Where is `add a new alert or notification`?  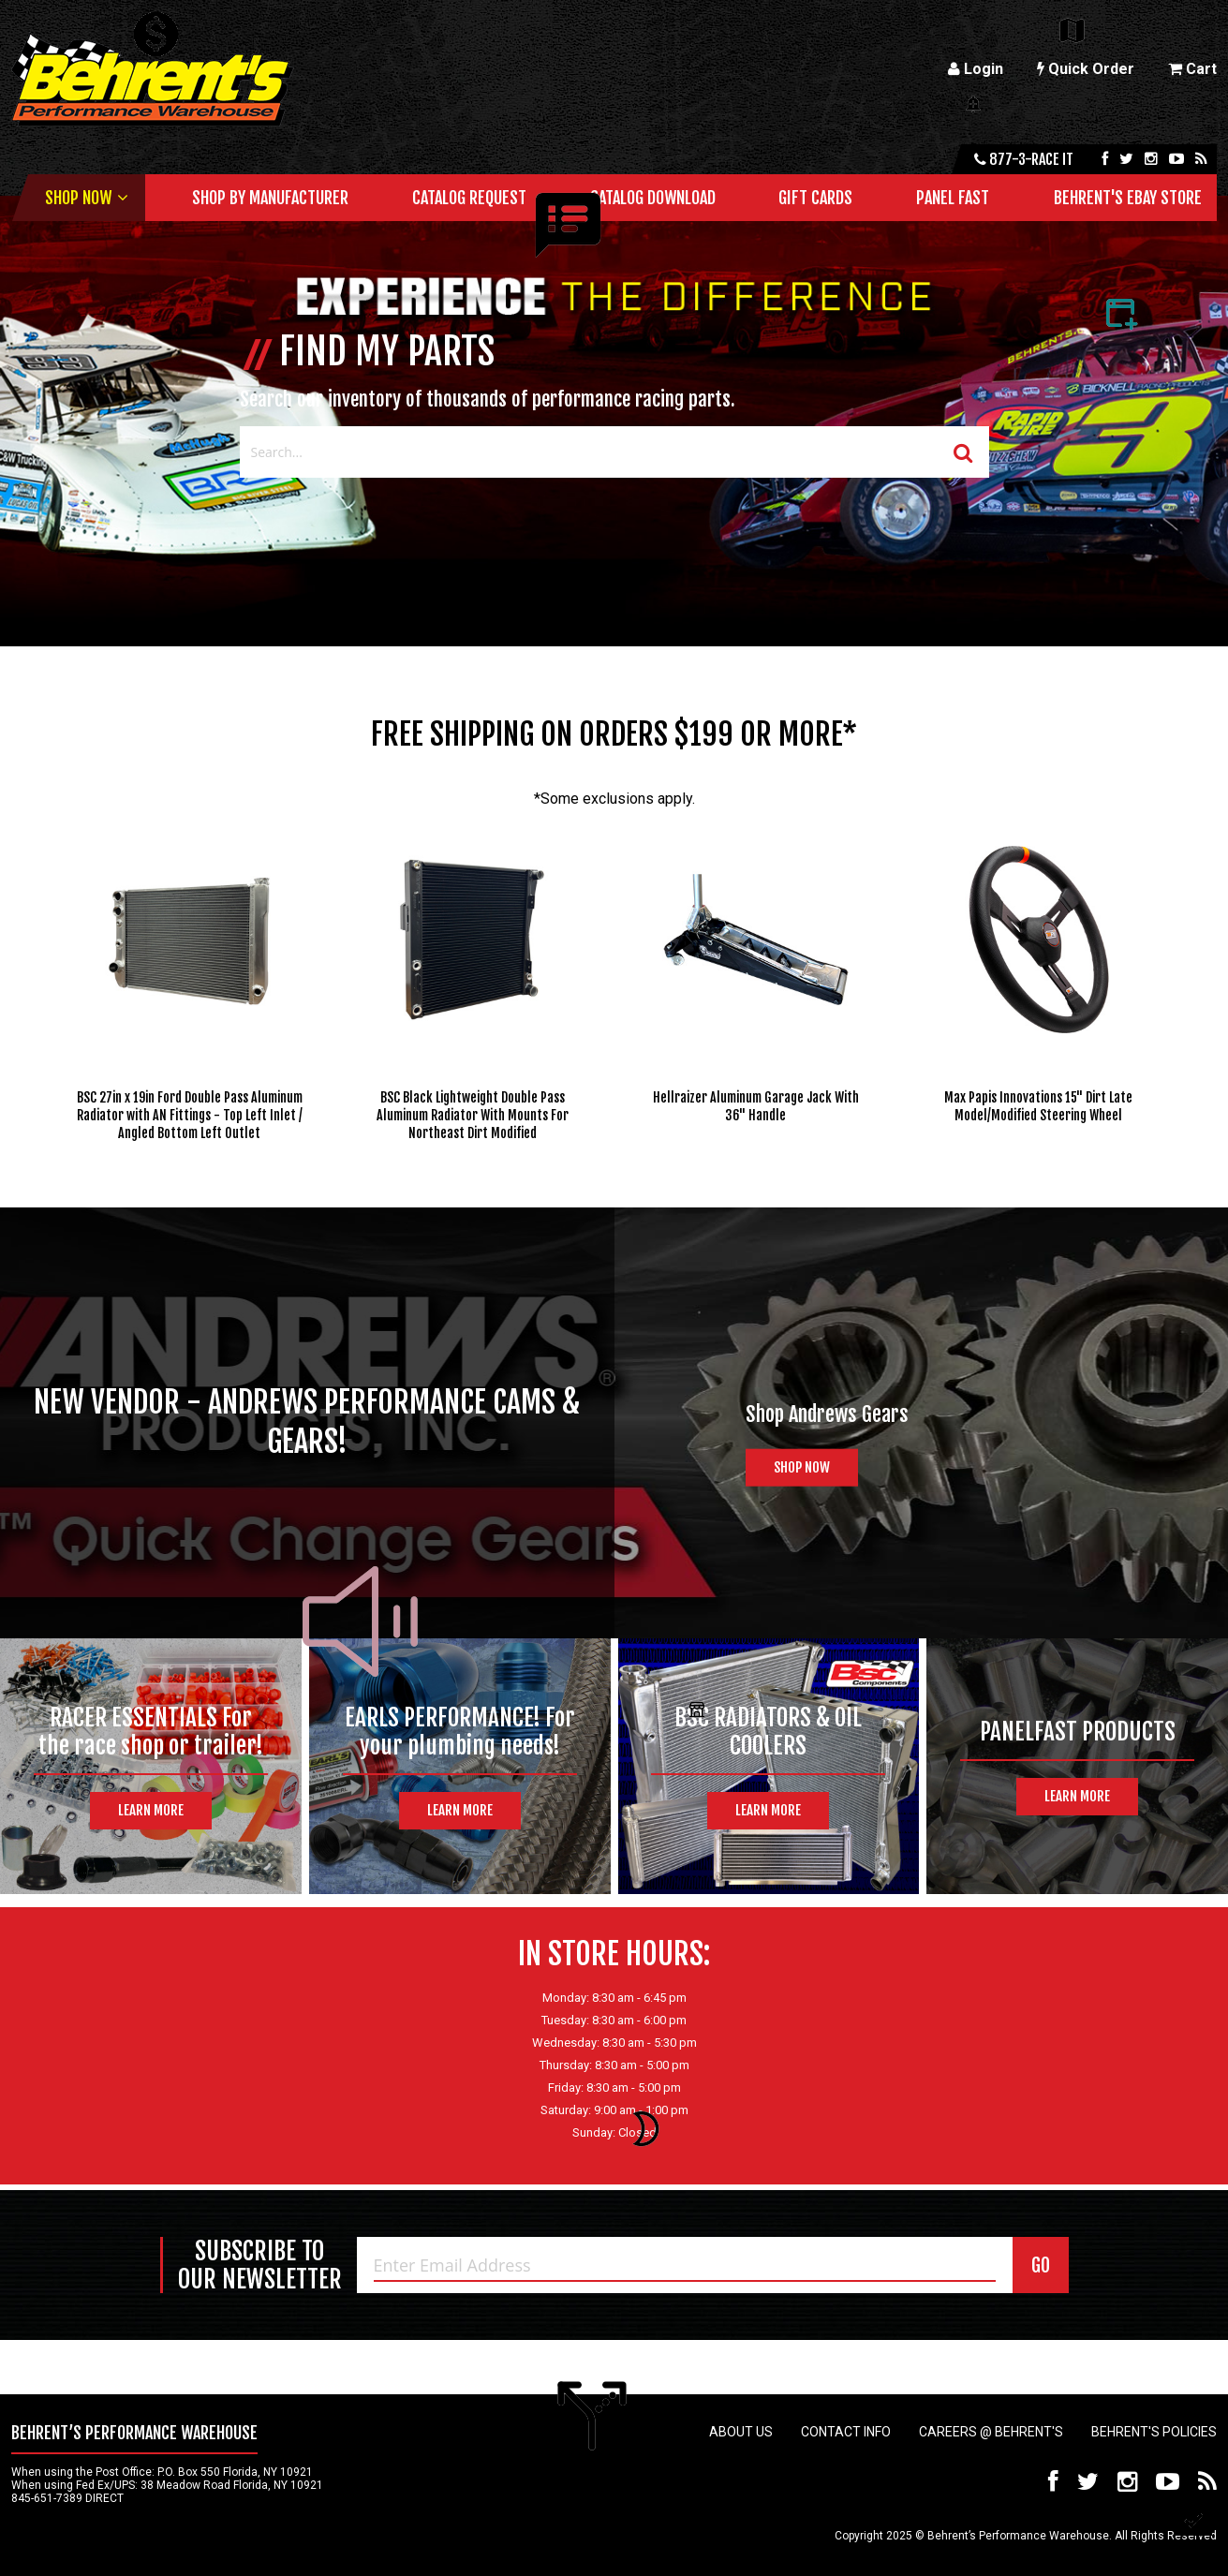
add a new alert or notification is located at coordinates (973, 104).